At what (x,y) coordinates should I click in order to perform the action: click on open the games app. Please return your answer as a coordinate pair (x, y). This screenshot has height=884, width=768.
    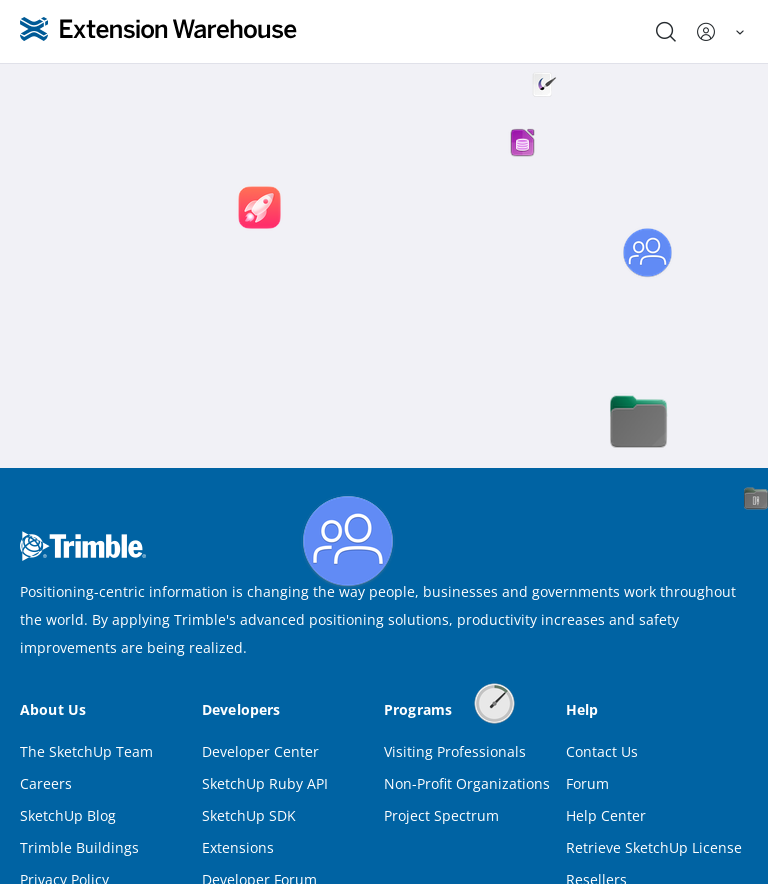
    Looking at the image, I should click on (259, 207).